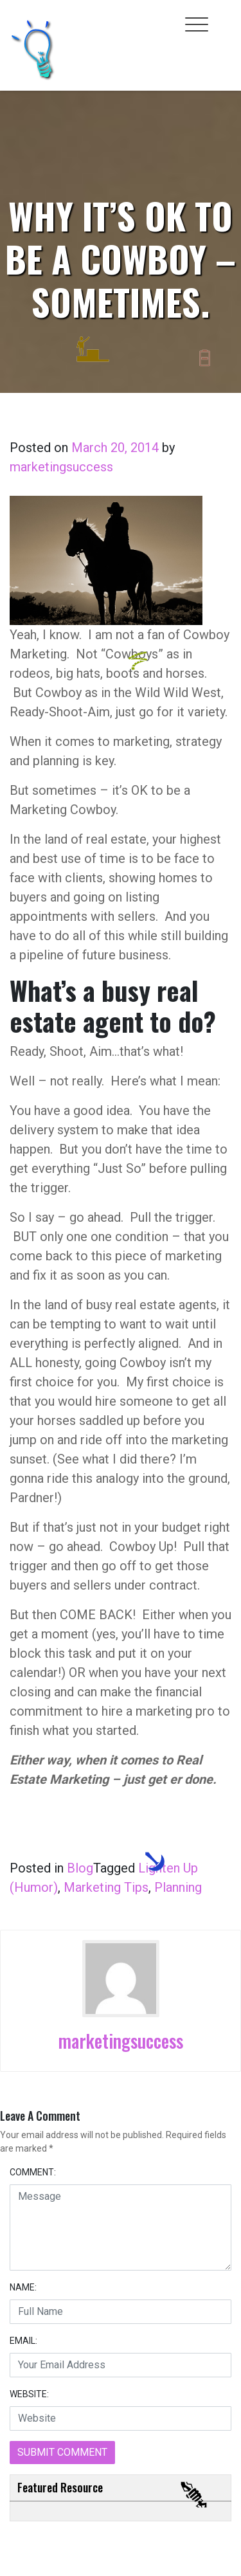  Describe the element at coordinates (193, 2494) in the screenshot. I see `activate thunder or lightning ability` at that location.